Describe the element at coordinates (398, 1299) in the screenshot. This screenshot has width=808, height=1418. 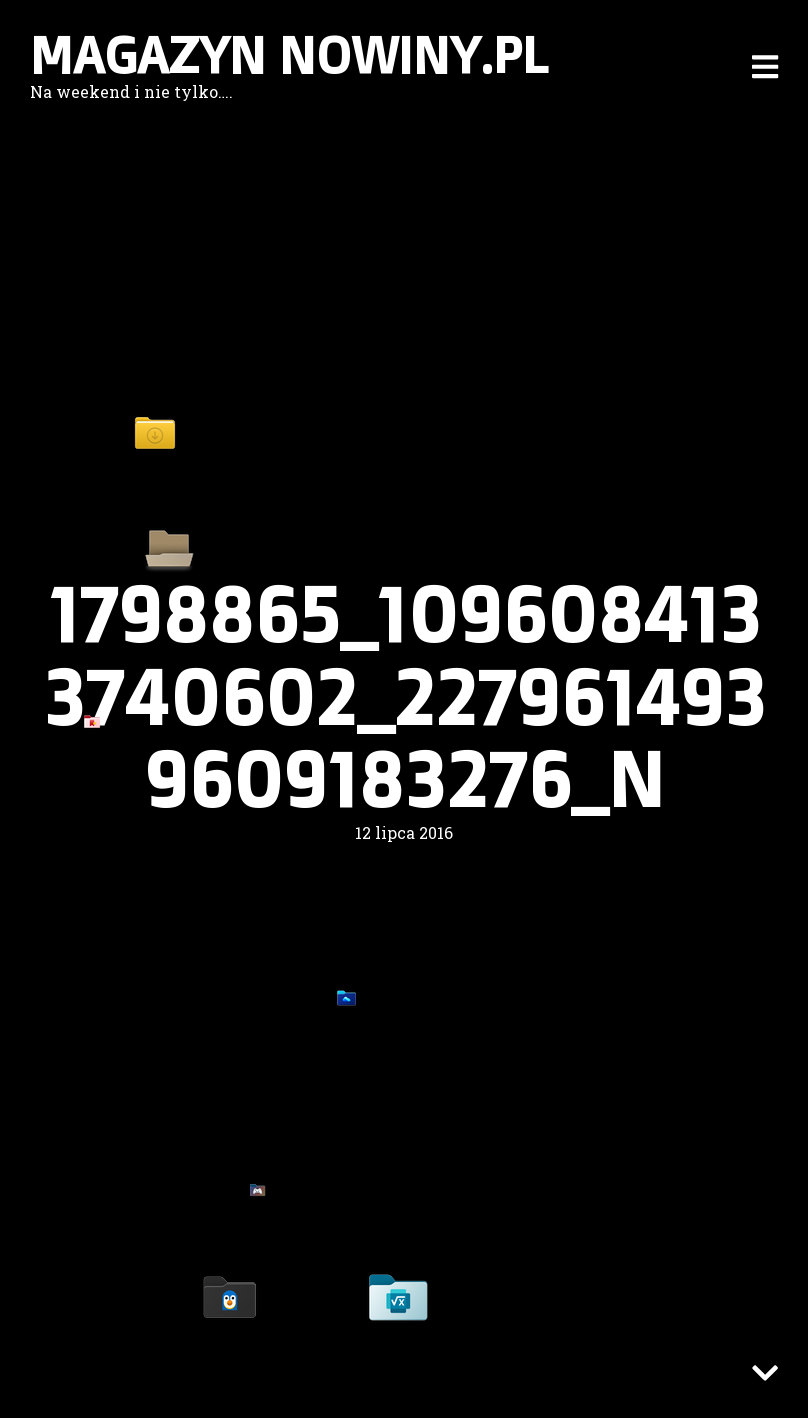
I see `open microsoft math solver files folder` at that location.